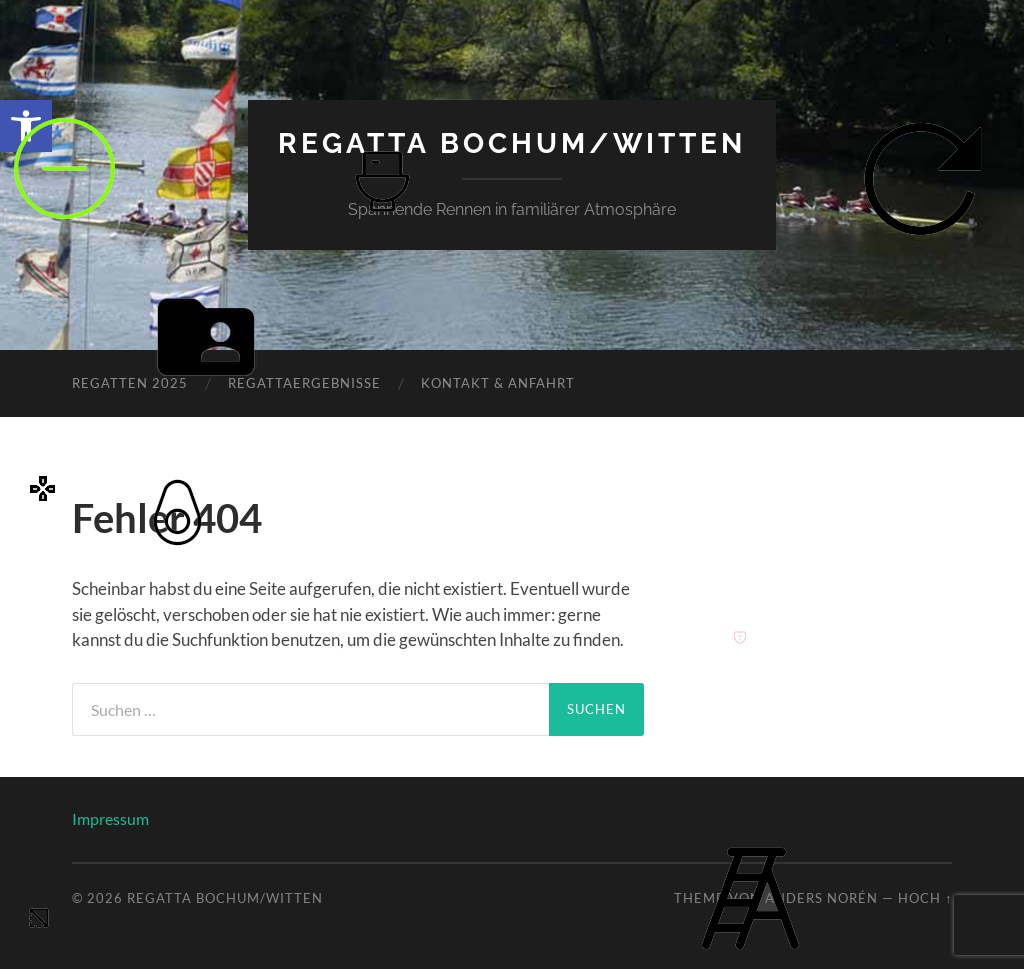 This screenshot has width=1024, height=969. I want to click on reload or refresh the current page, so click(925, 179).